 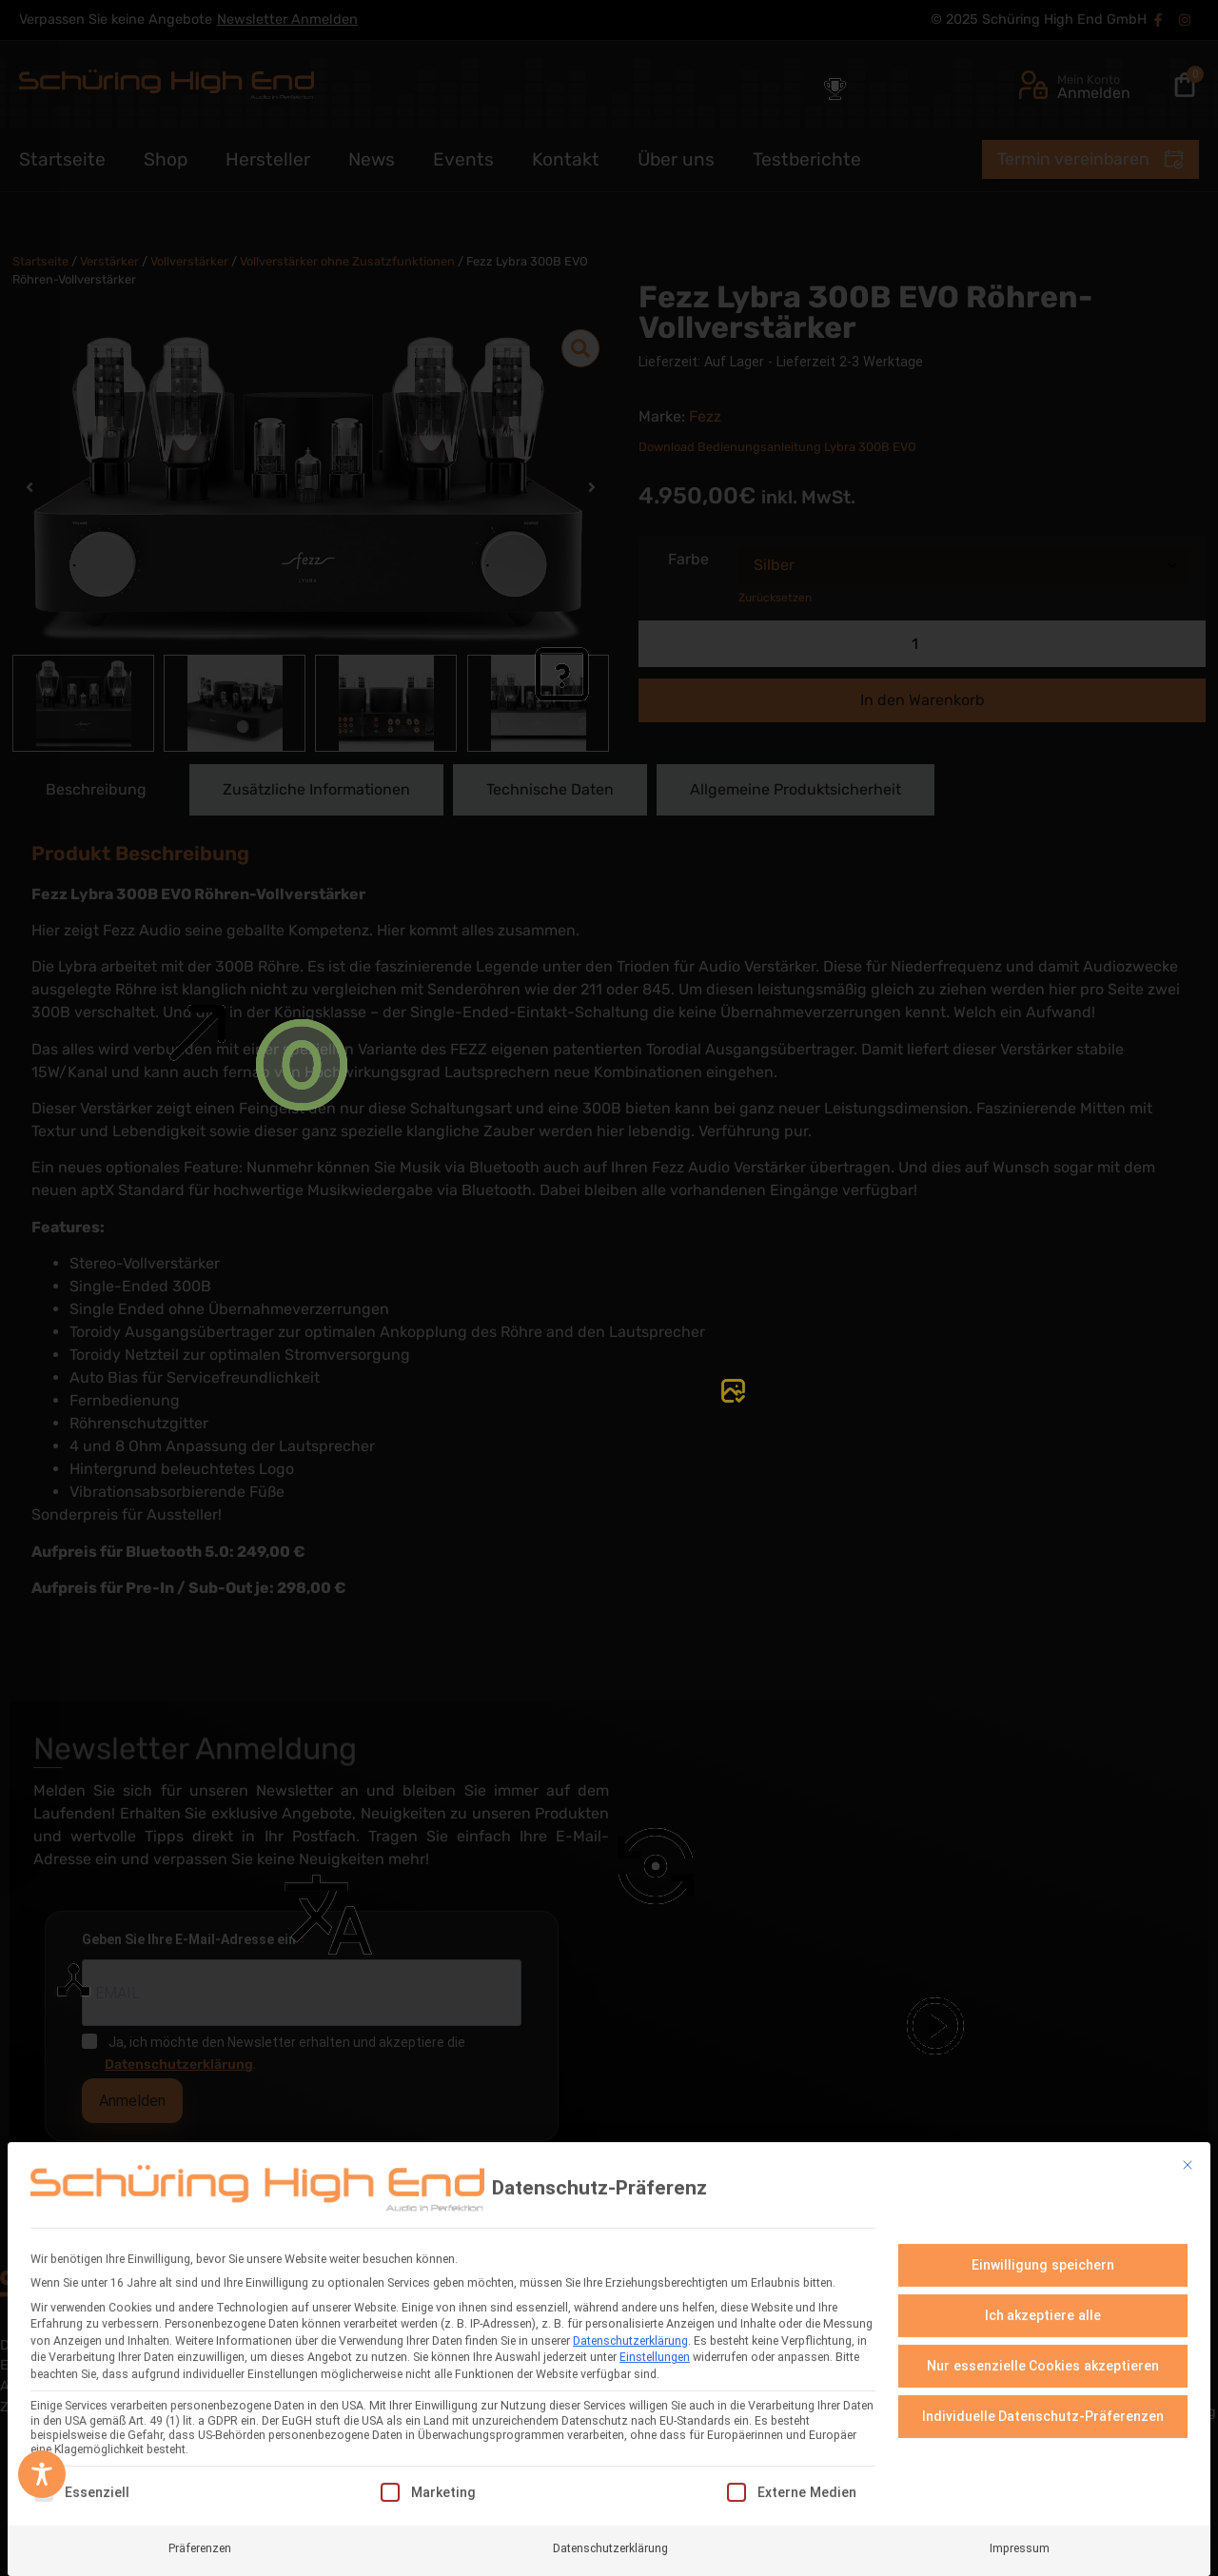 I want to click on open link in new tab or window, so click(x=199, y=1032).